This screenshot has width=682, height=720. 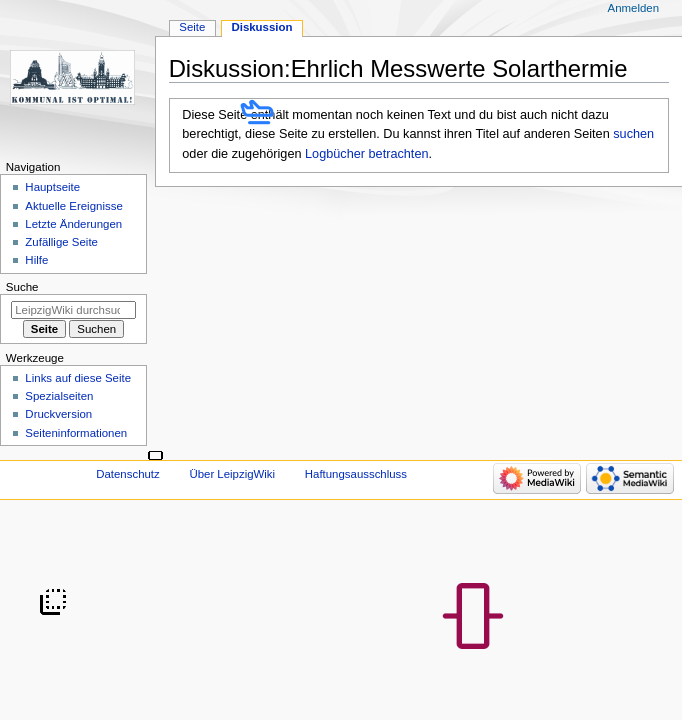 What do you see at coordinates (257, 111) in the screenshot?
I see `view flight status or tracking` at bounding box center [257, 111].